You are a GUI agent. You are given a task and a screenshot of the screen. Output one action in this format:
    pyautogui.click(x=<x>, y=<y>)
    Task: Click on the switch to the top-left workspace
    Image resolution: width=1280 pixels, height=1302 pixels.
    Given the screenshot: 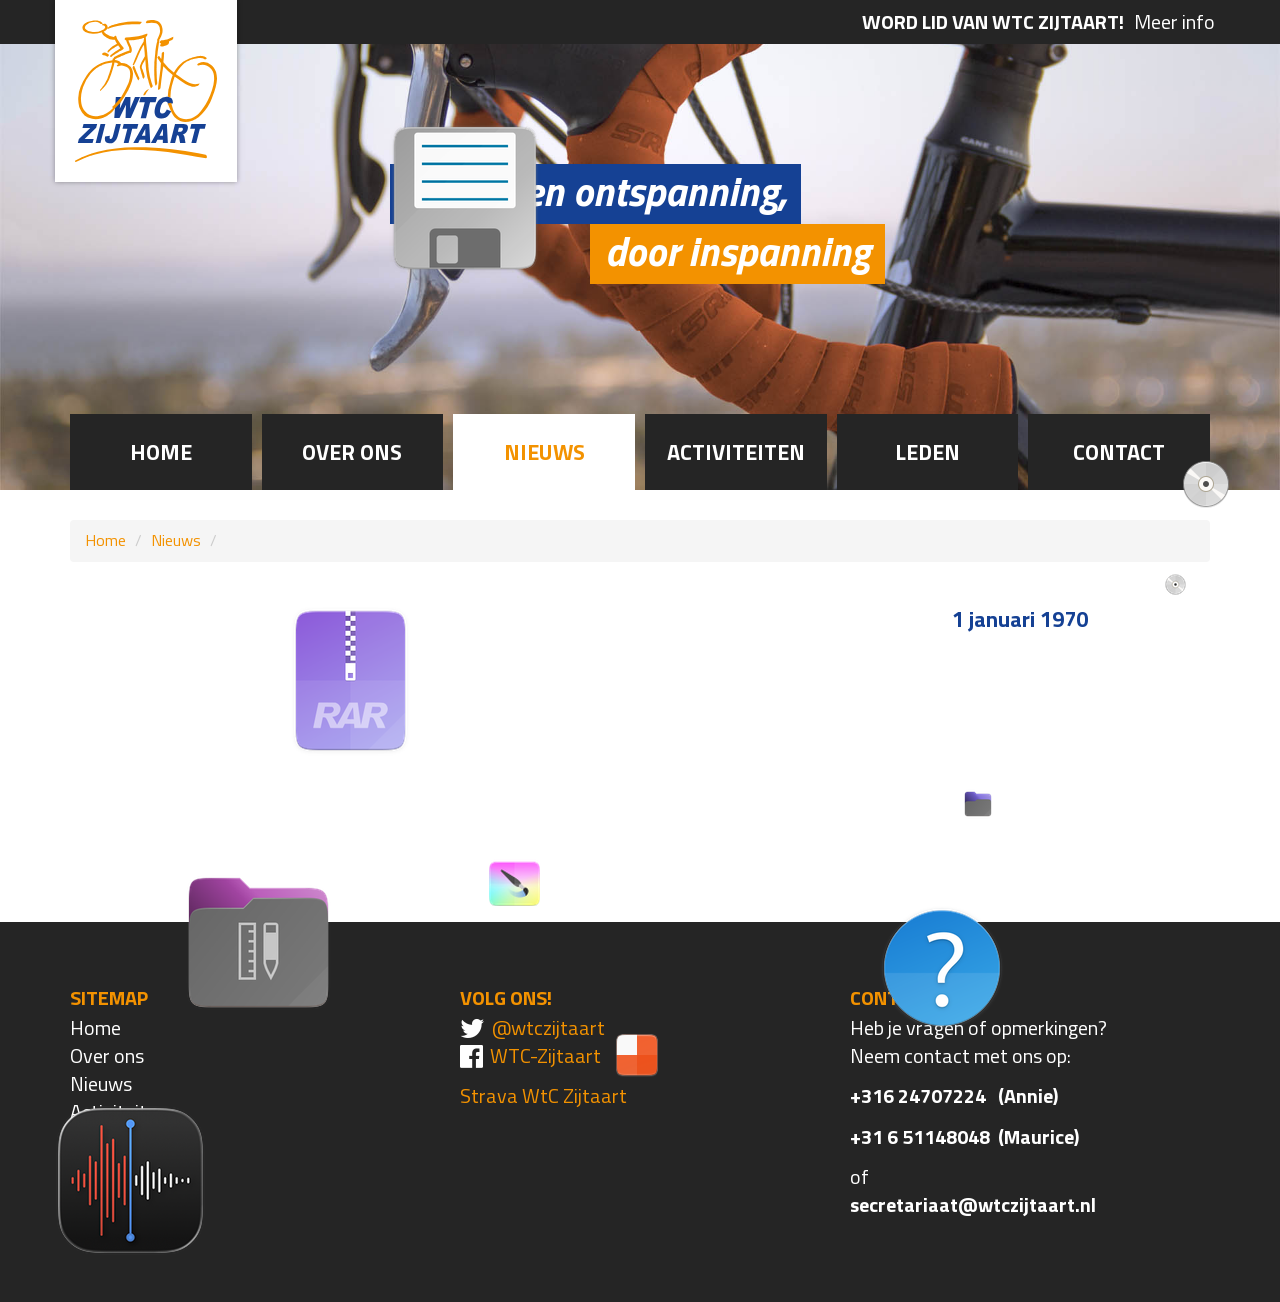 What is the action you would take?
    pyautogui.click(x=637, y=1055)
    